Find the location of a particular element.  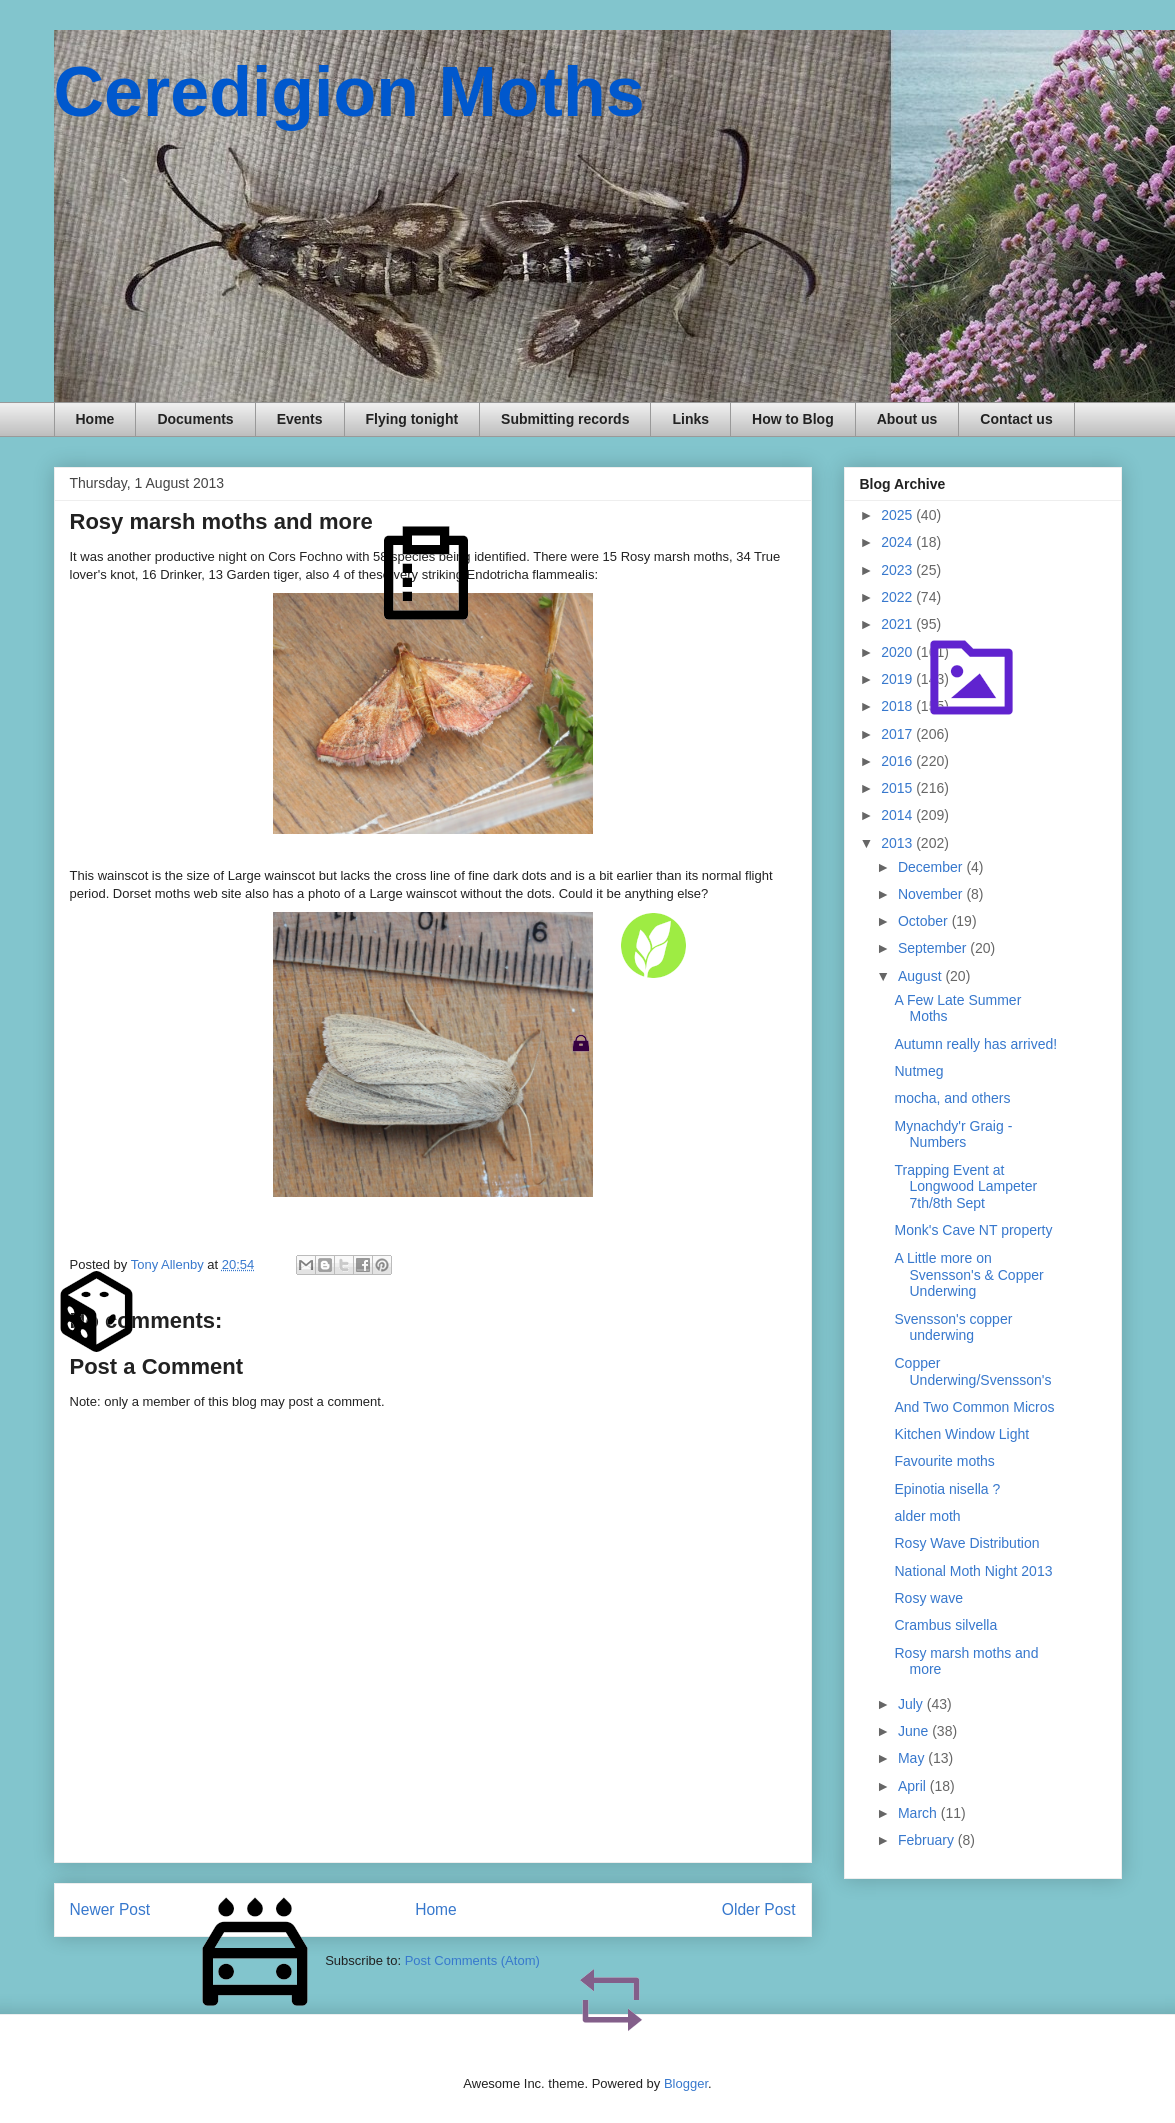

open photo or image folder is located at coordinates (971, 677).